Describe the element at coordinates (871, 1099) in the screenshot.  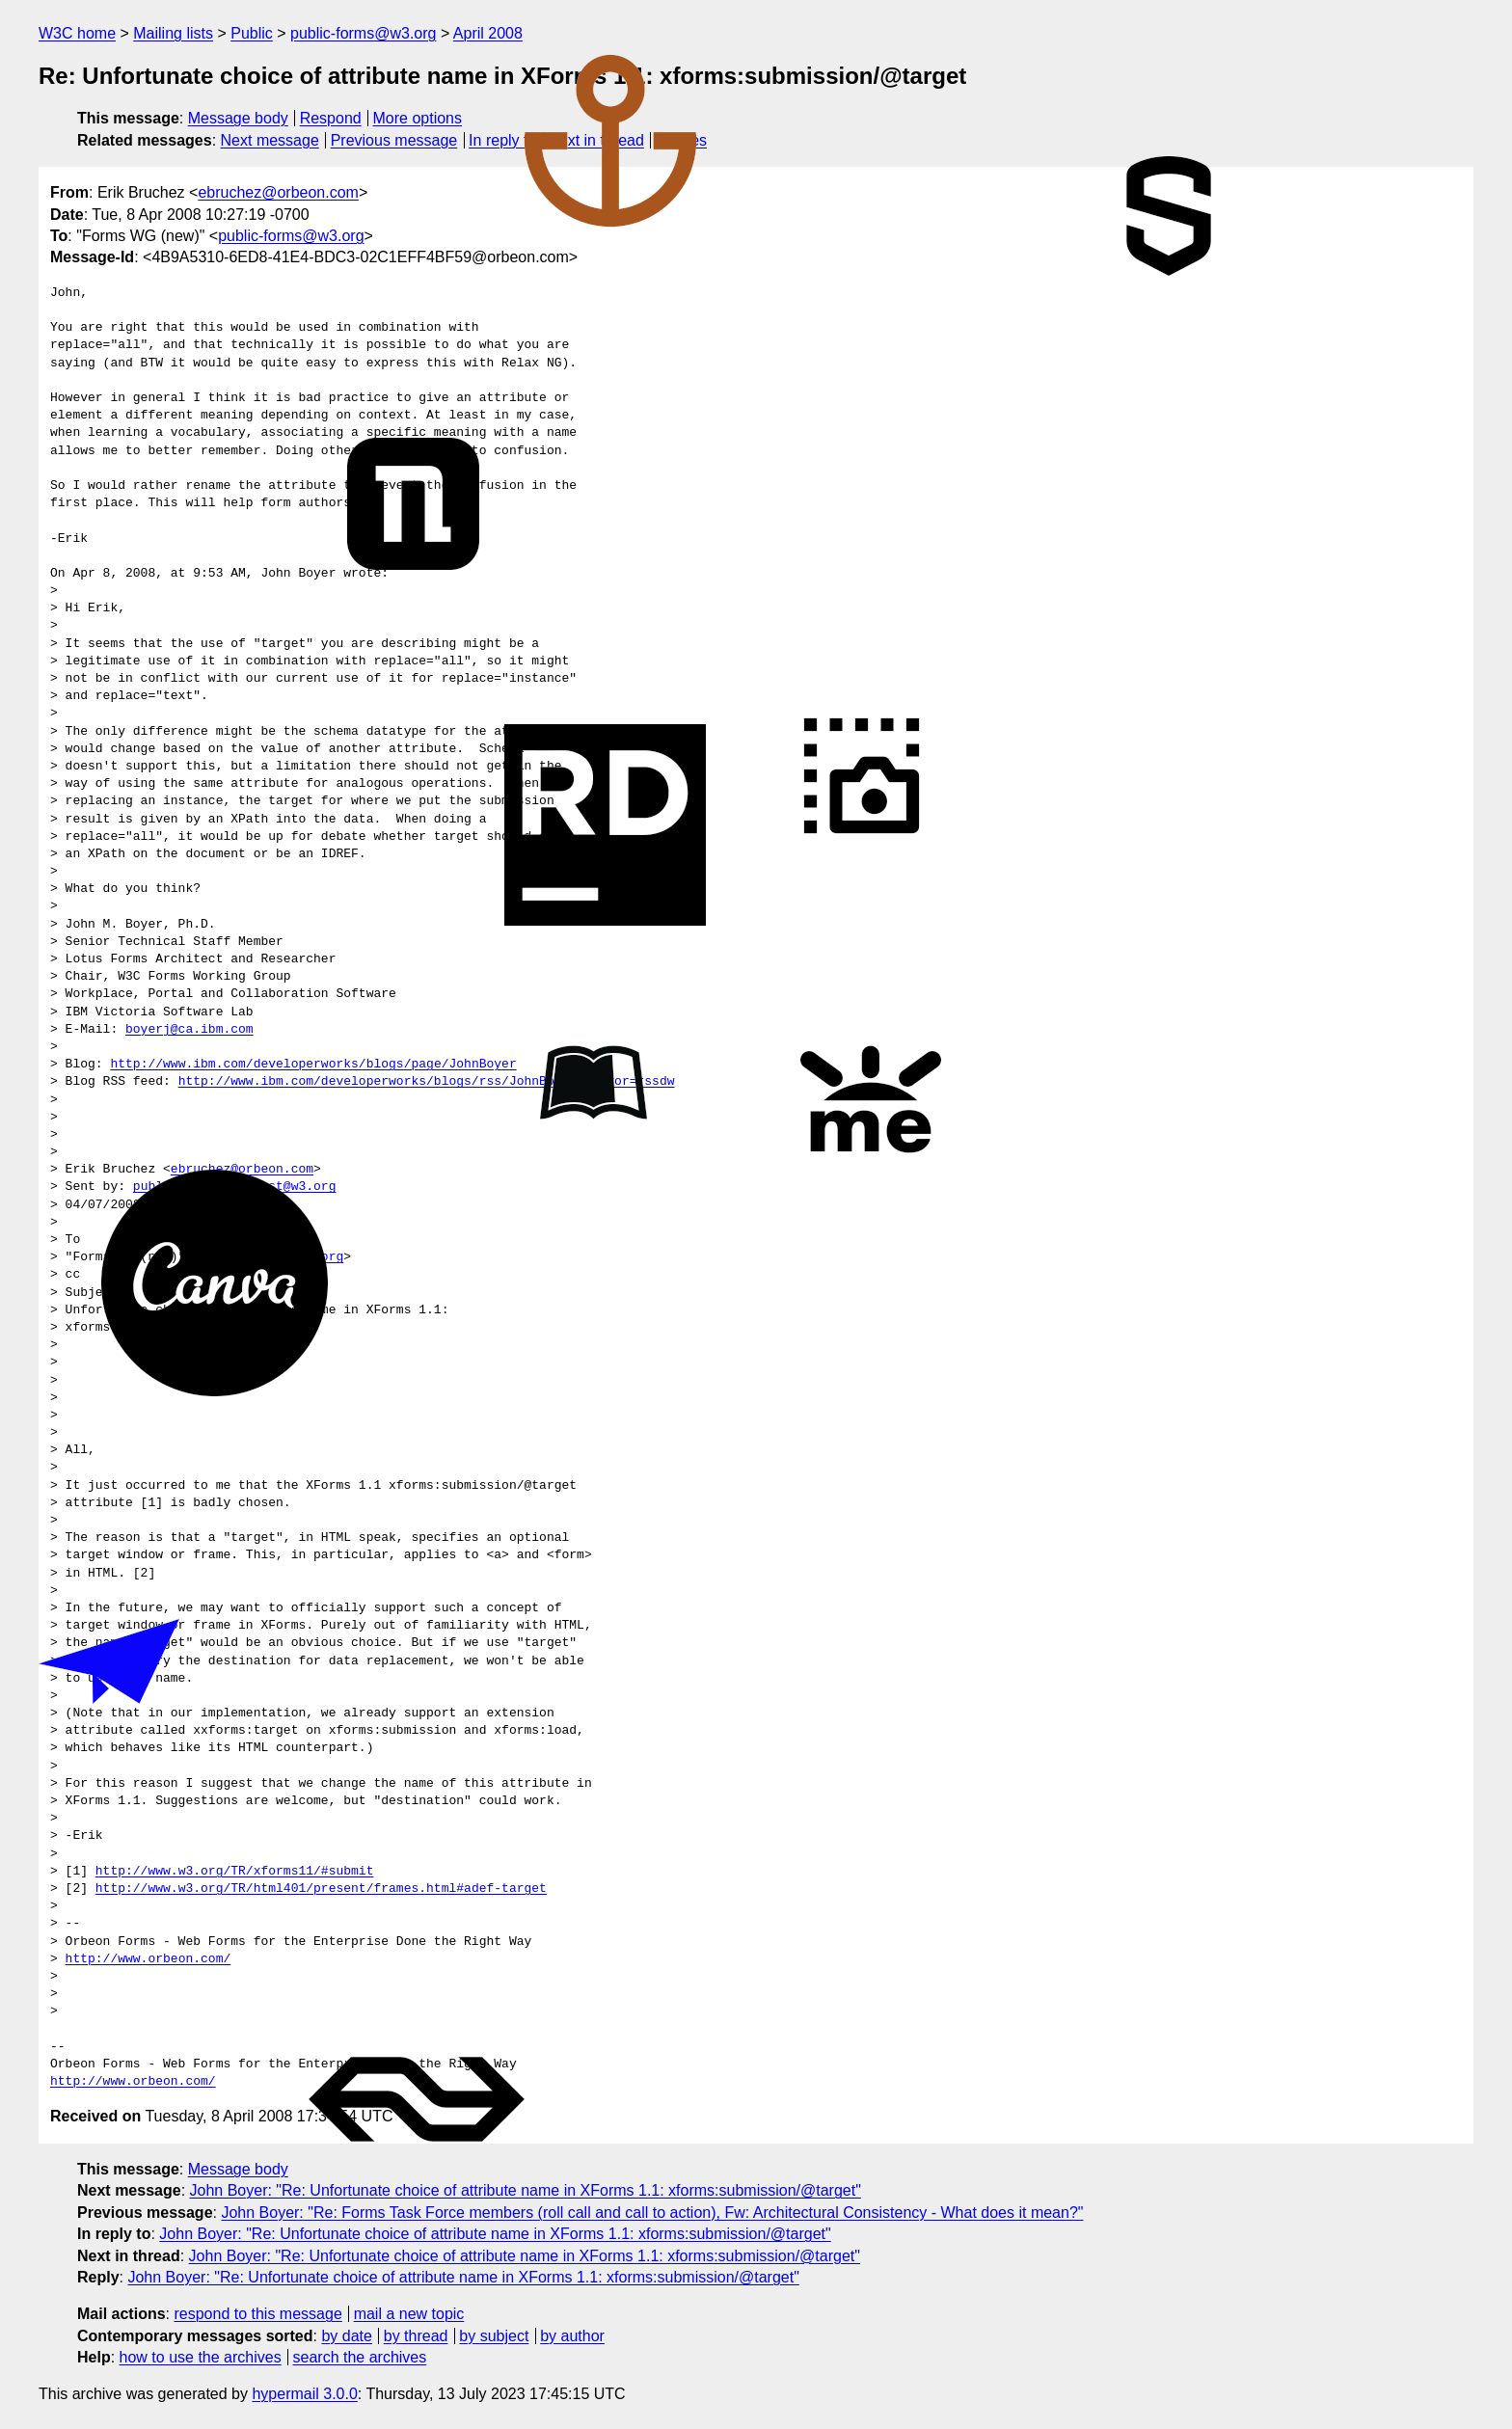
I see `visit GoFundMe website or app` at that location.